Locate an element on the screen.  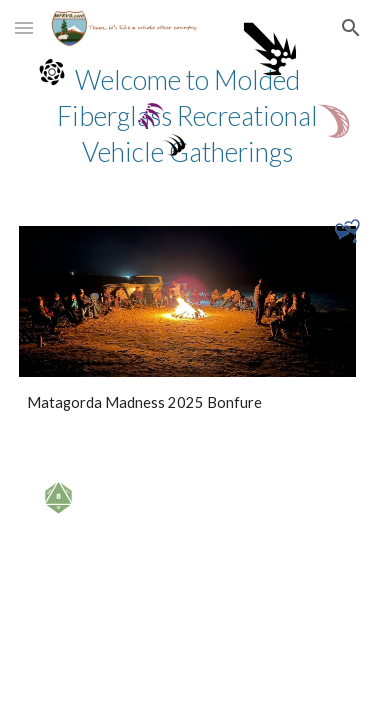
indicates an oil or petroleum resource in a game is located at coordinates (52, 72).